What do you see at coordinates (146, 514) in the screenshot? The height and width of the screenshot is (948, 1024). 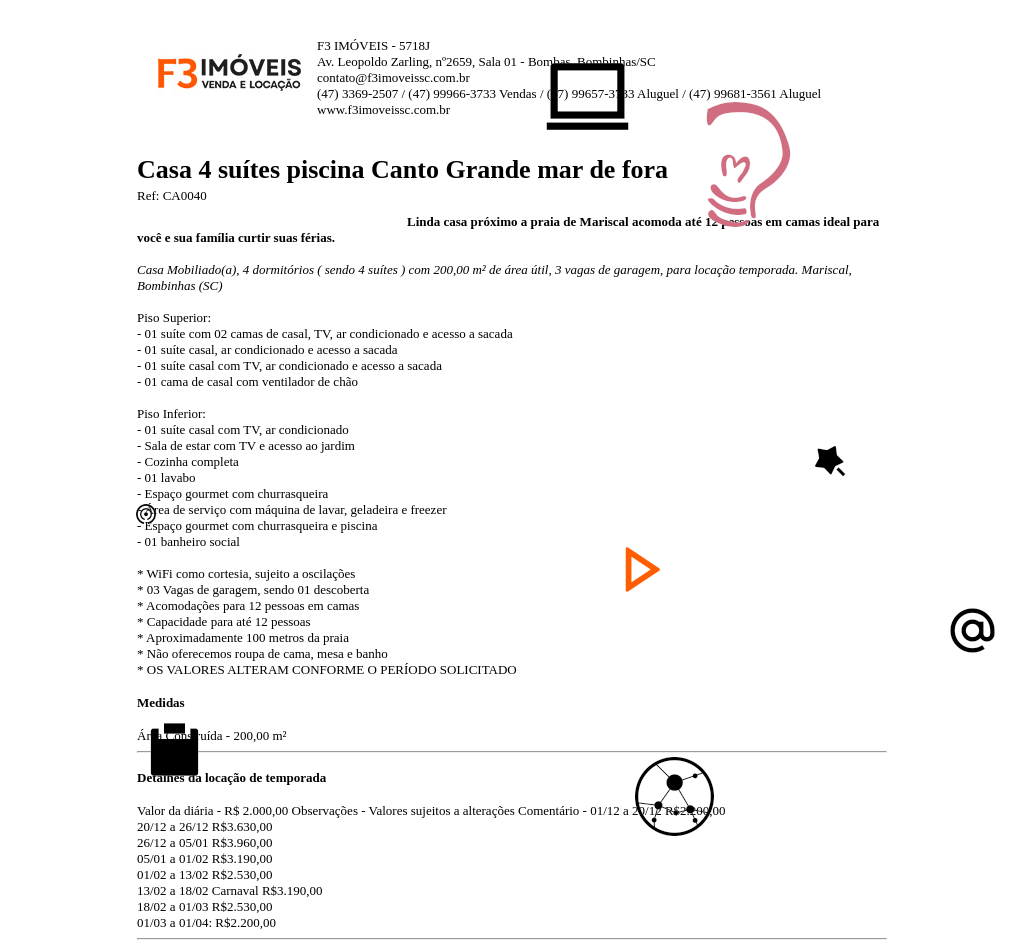 I see `tqdm python progress bar library logo` at bounding box center [146, 514].